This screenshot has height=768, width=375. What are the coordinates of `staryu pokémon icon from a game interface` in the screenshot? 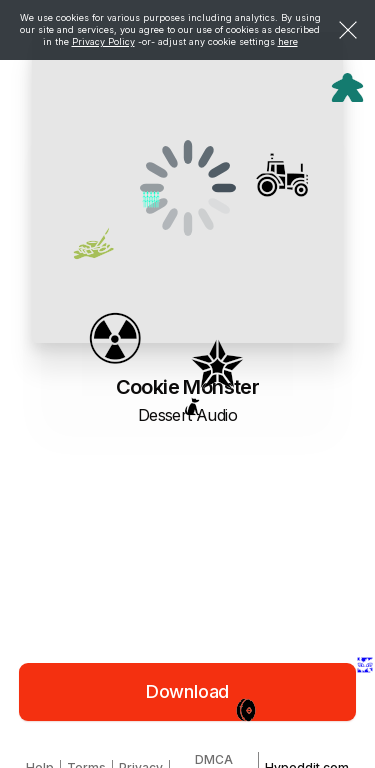 It's located at (217, 364).